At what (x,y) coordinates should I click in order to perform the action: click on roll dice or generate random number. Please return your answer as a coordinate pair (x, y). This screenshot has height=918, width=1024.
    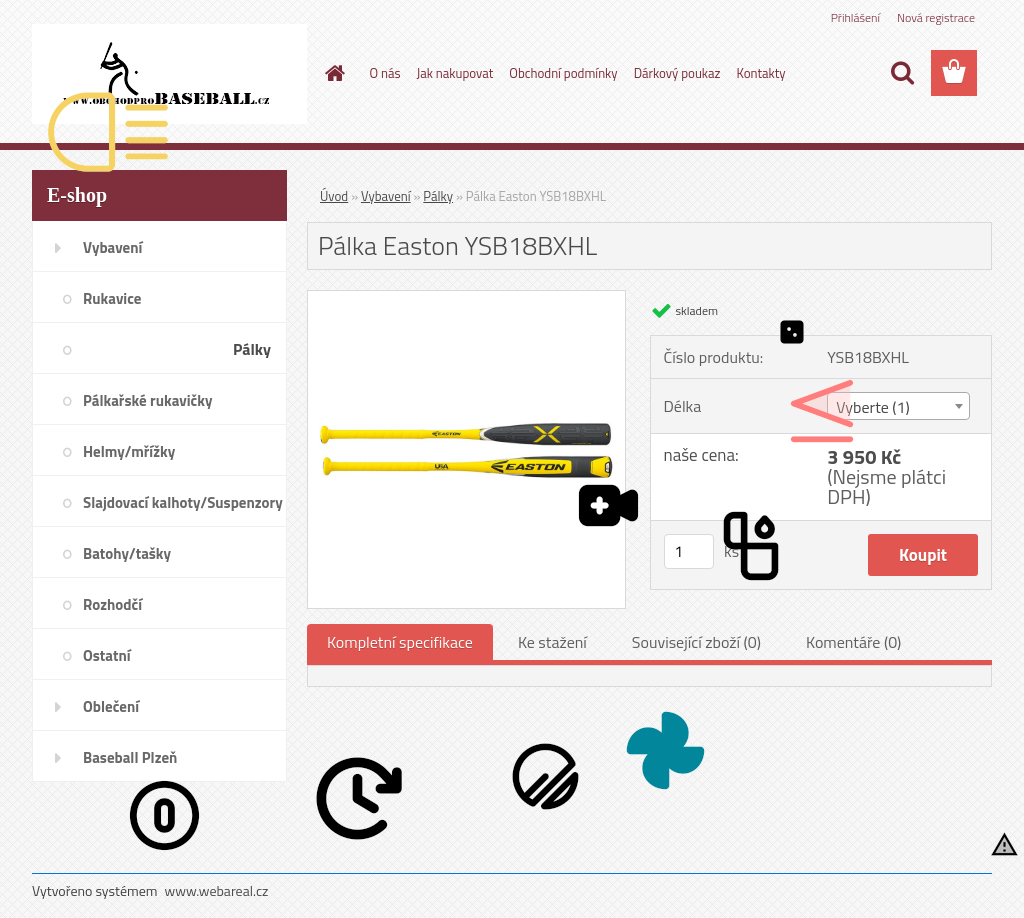
    Looking at the image, I should click on (792, 332).